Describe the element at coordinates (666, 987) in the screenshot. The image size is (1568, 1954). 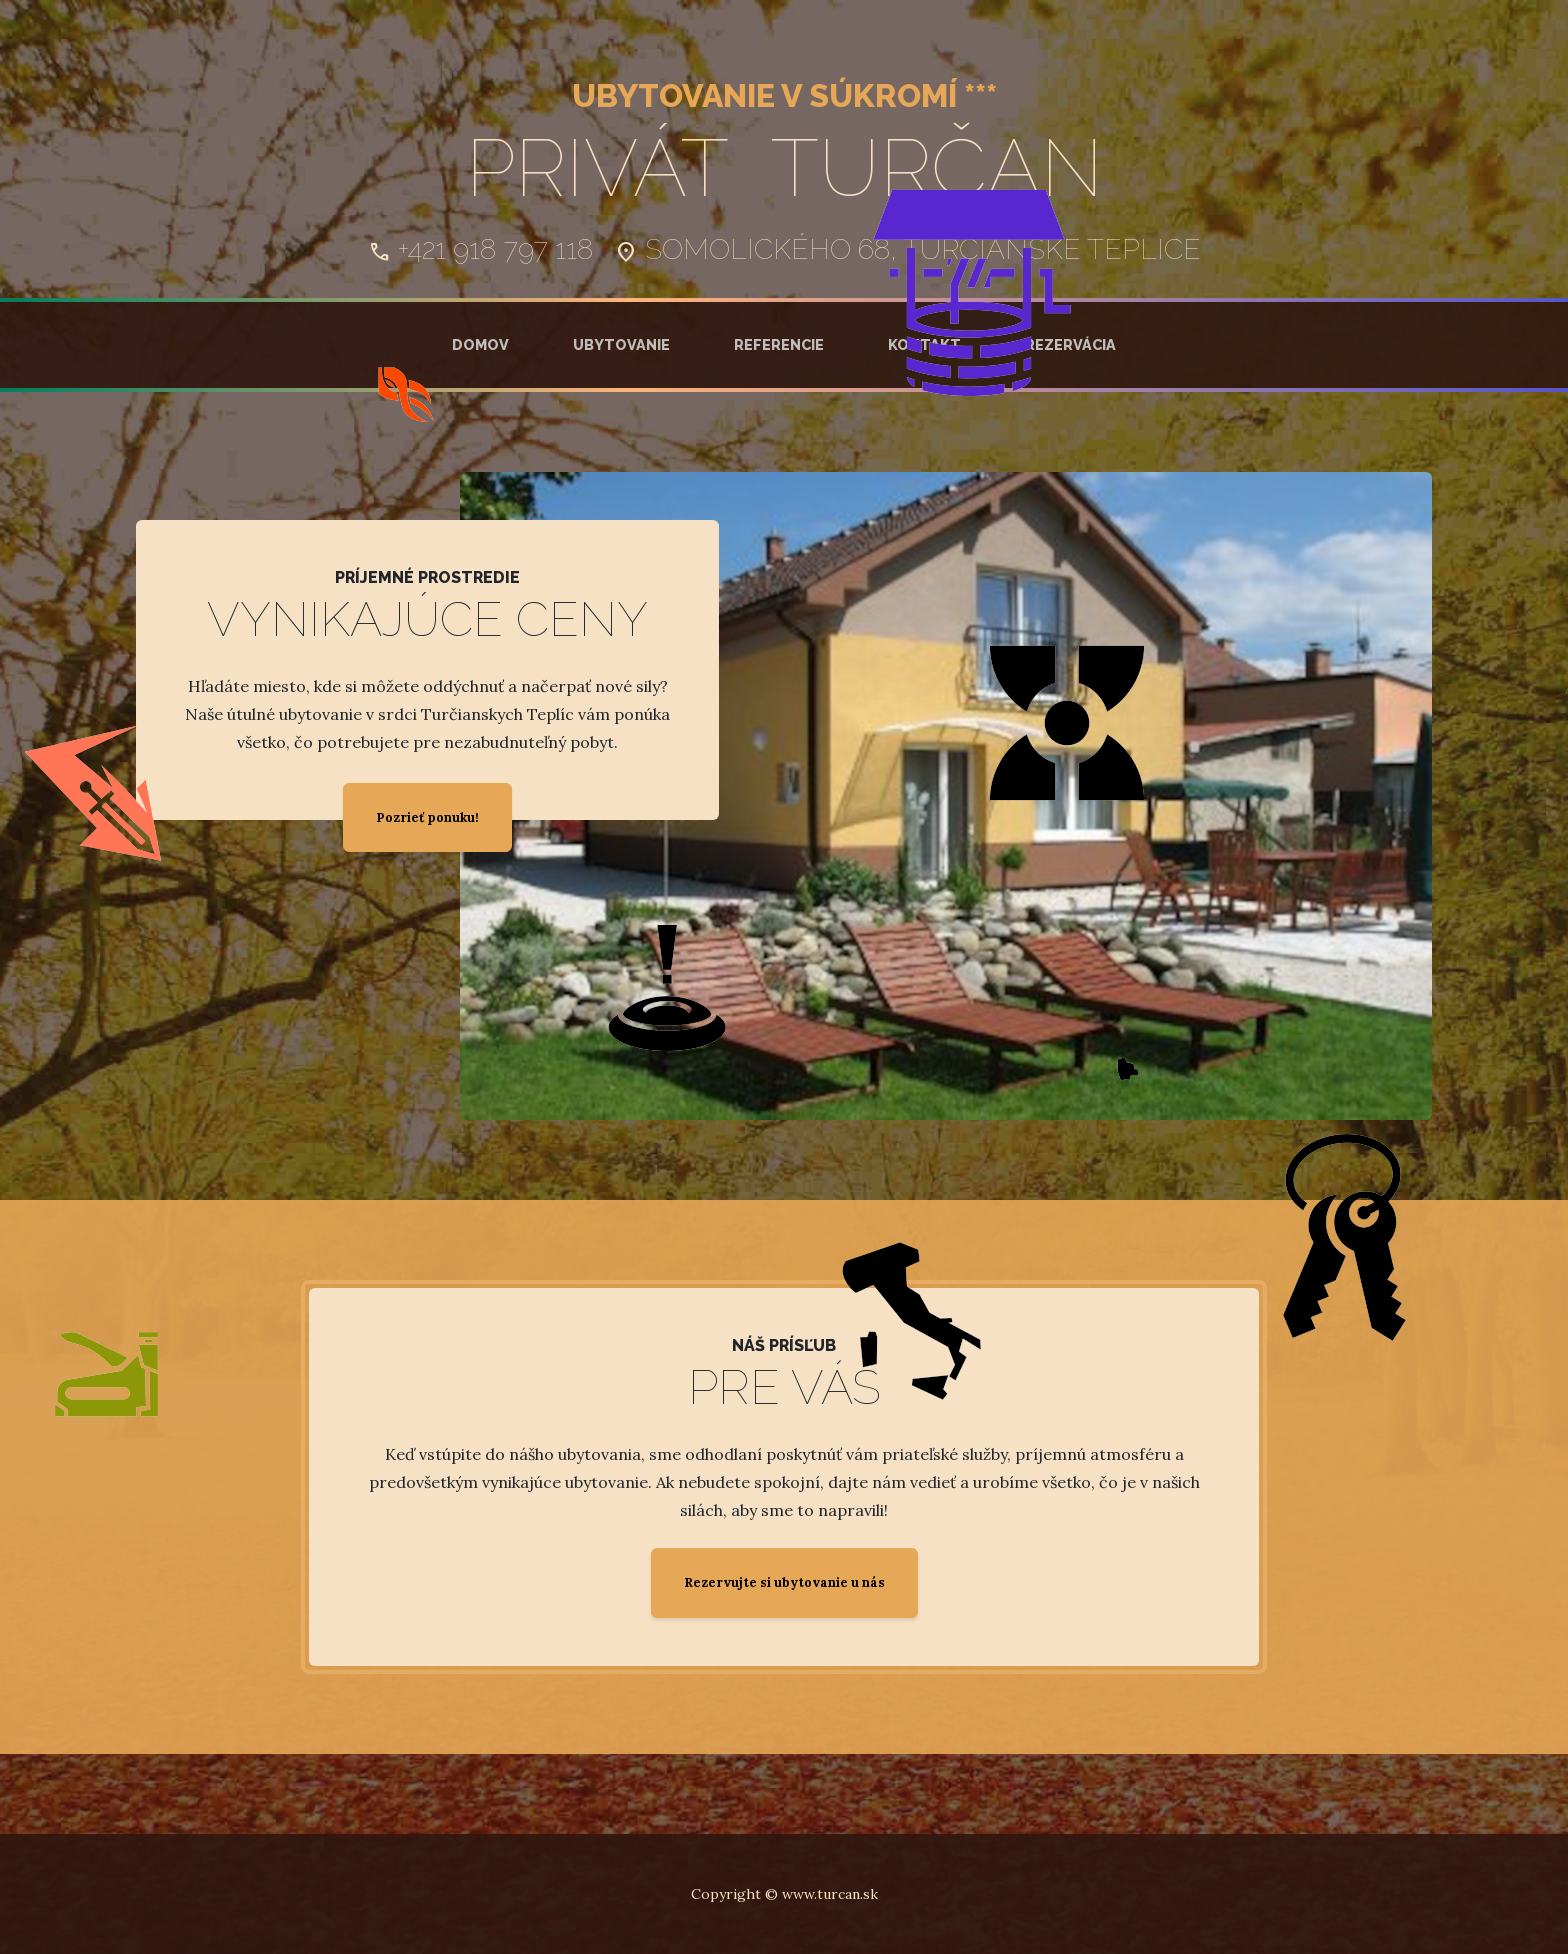
I see `indicates a hazard or dangerous area in gameplay` at that location.